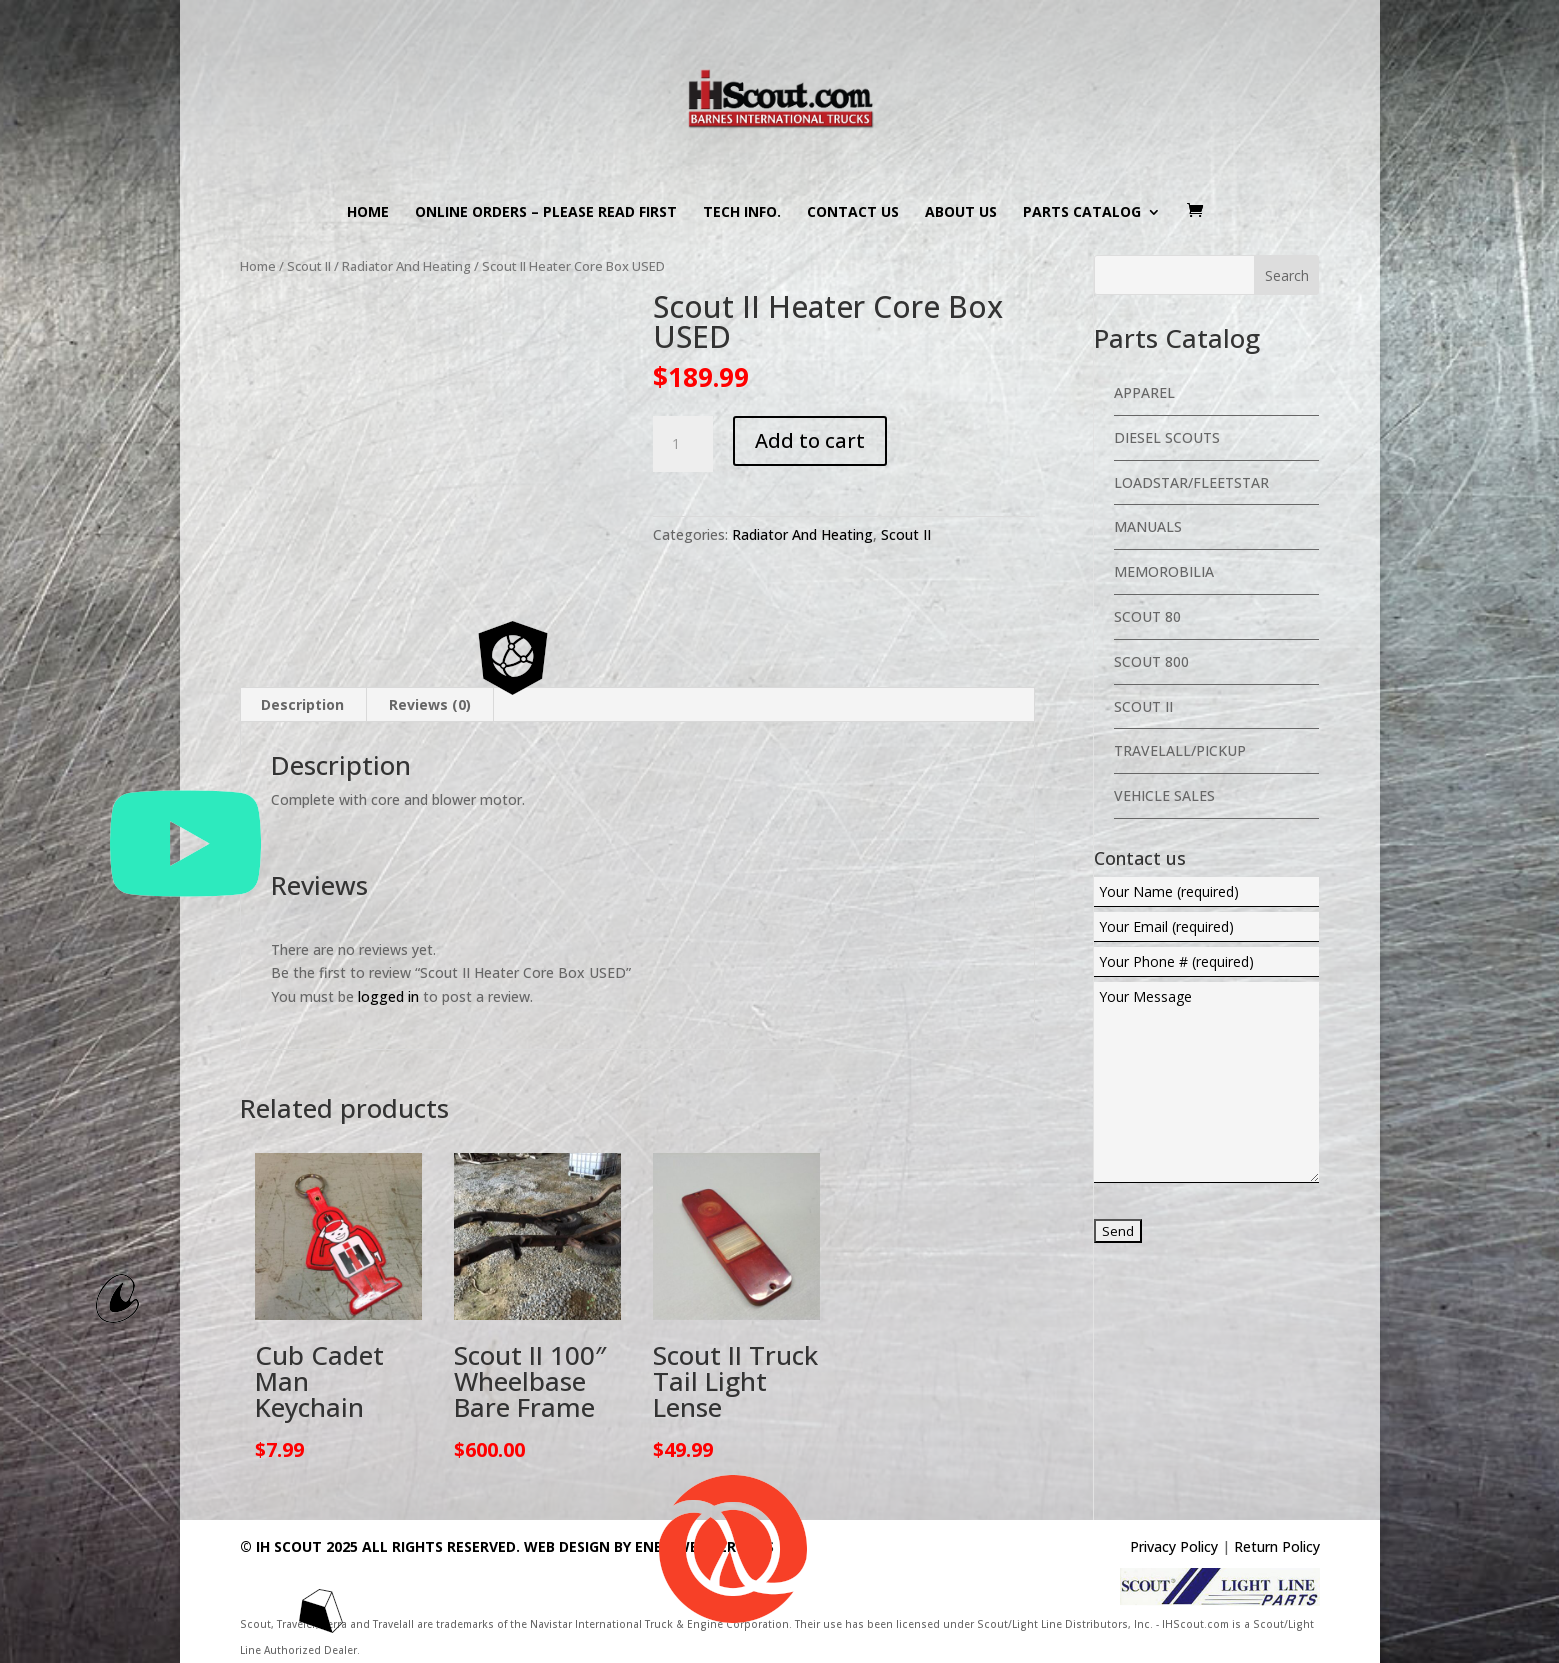  I want to click on jsDelivr CDN service logo, so click(513, 658).